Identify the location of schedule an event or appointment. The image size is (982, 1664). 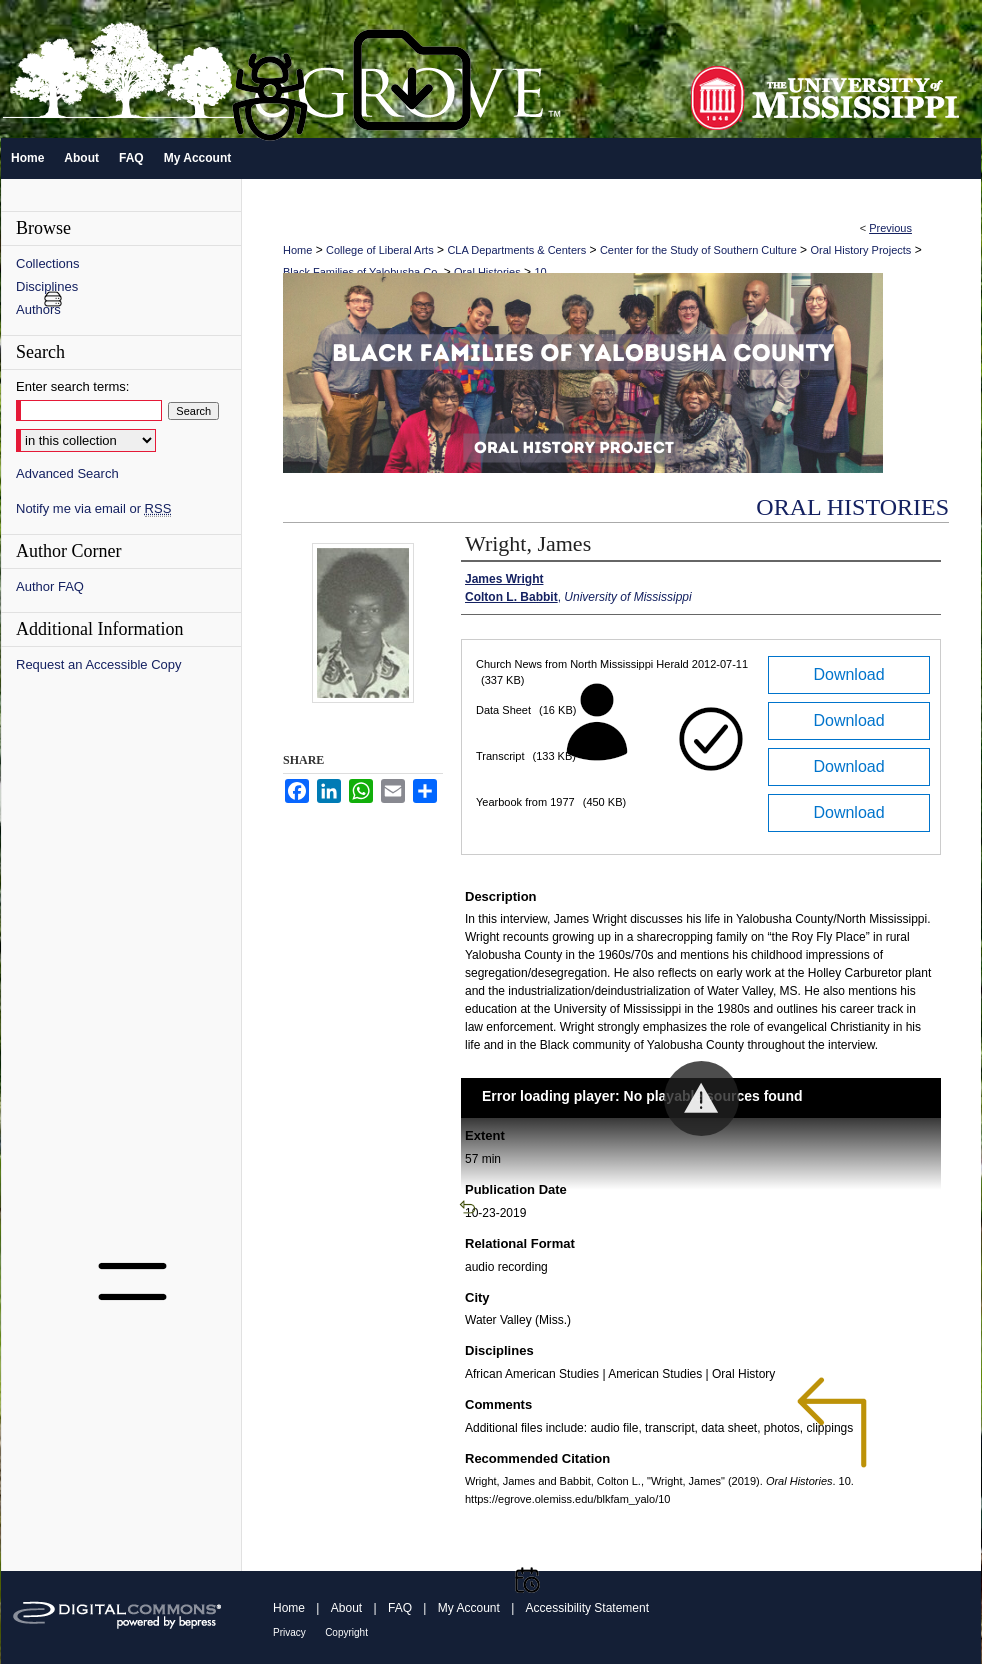
(527, 1580).